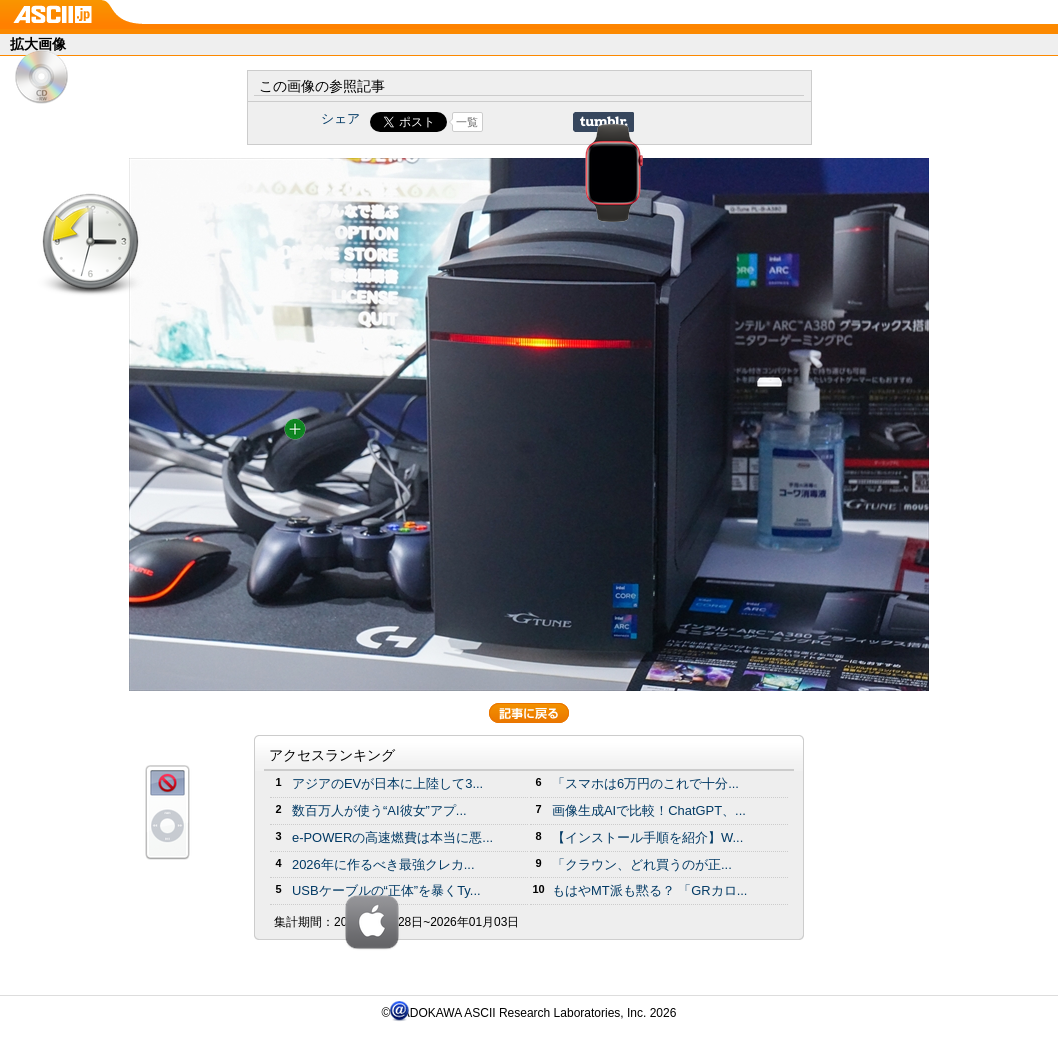 This screenshot has height=1056, width=1058. I want to click on apple watch series 6 with red case, so click(613, 173).